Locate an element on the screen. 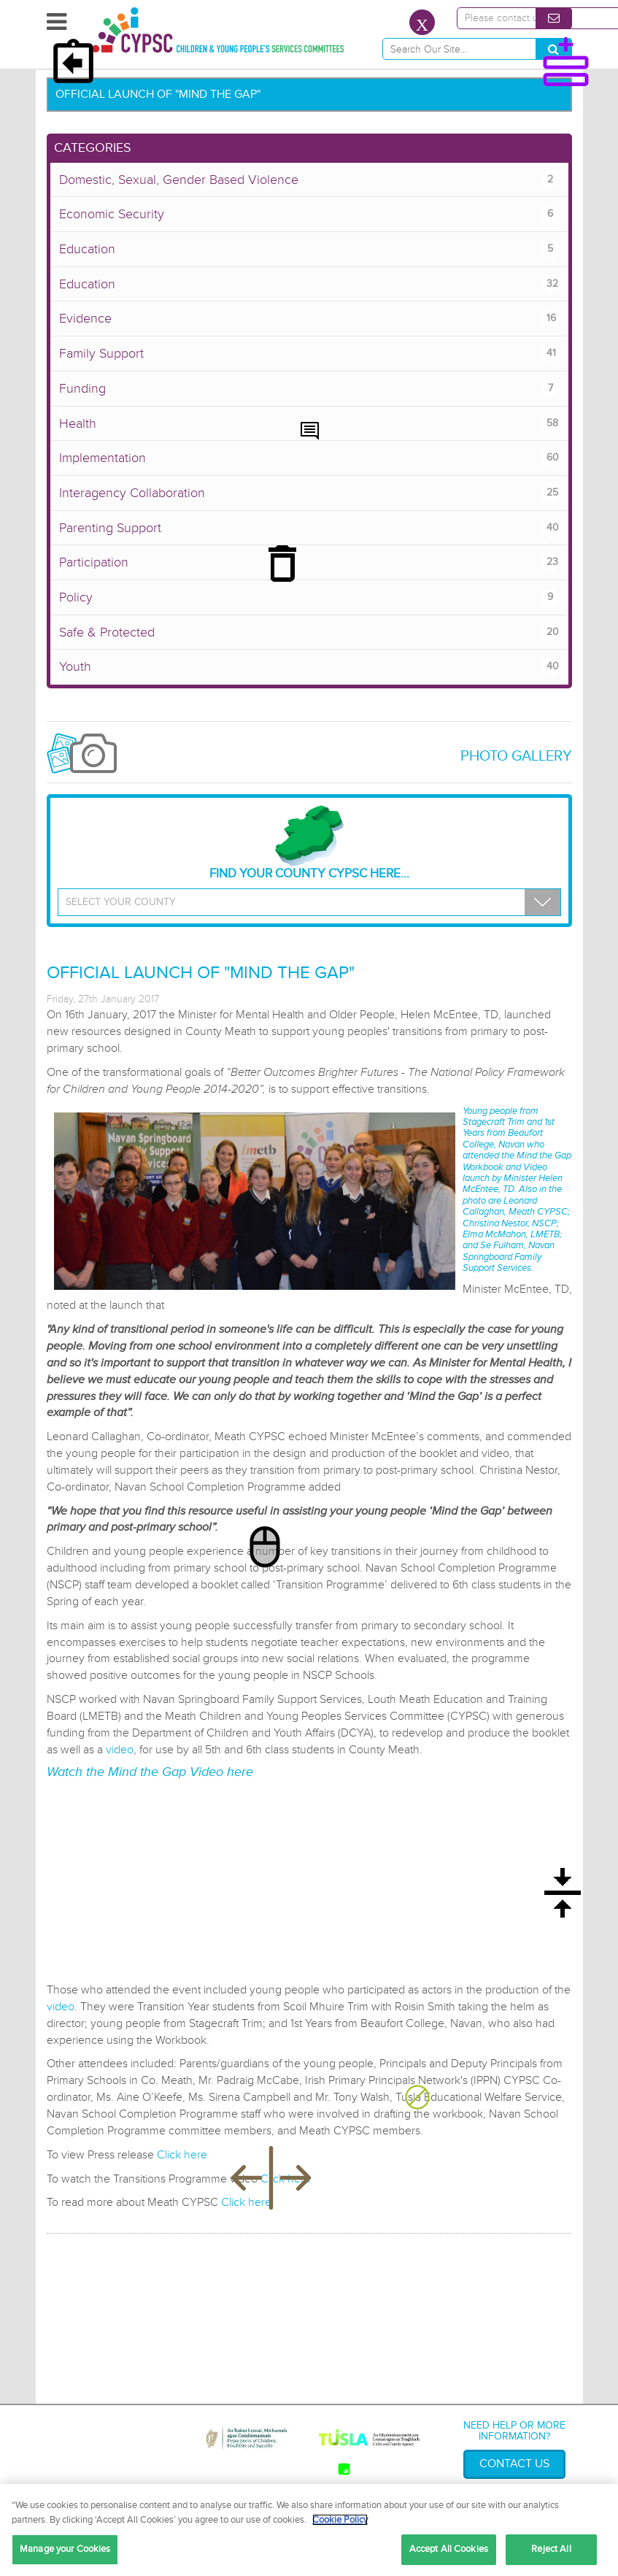  return or send back an assignment is located at coordinates (73, 63).